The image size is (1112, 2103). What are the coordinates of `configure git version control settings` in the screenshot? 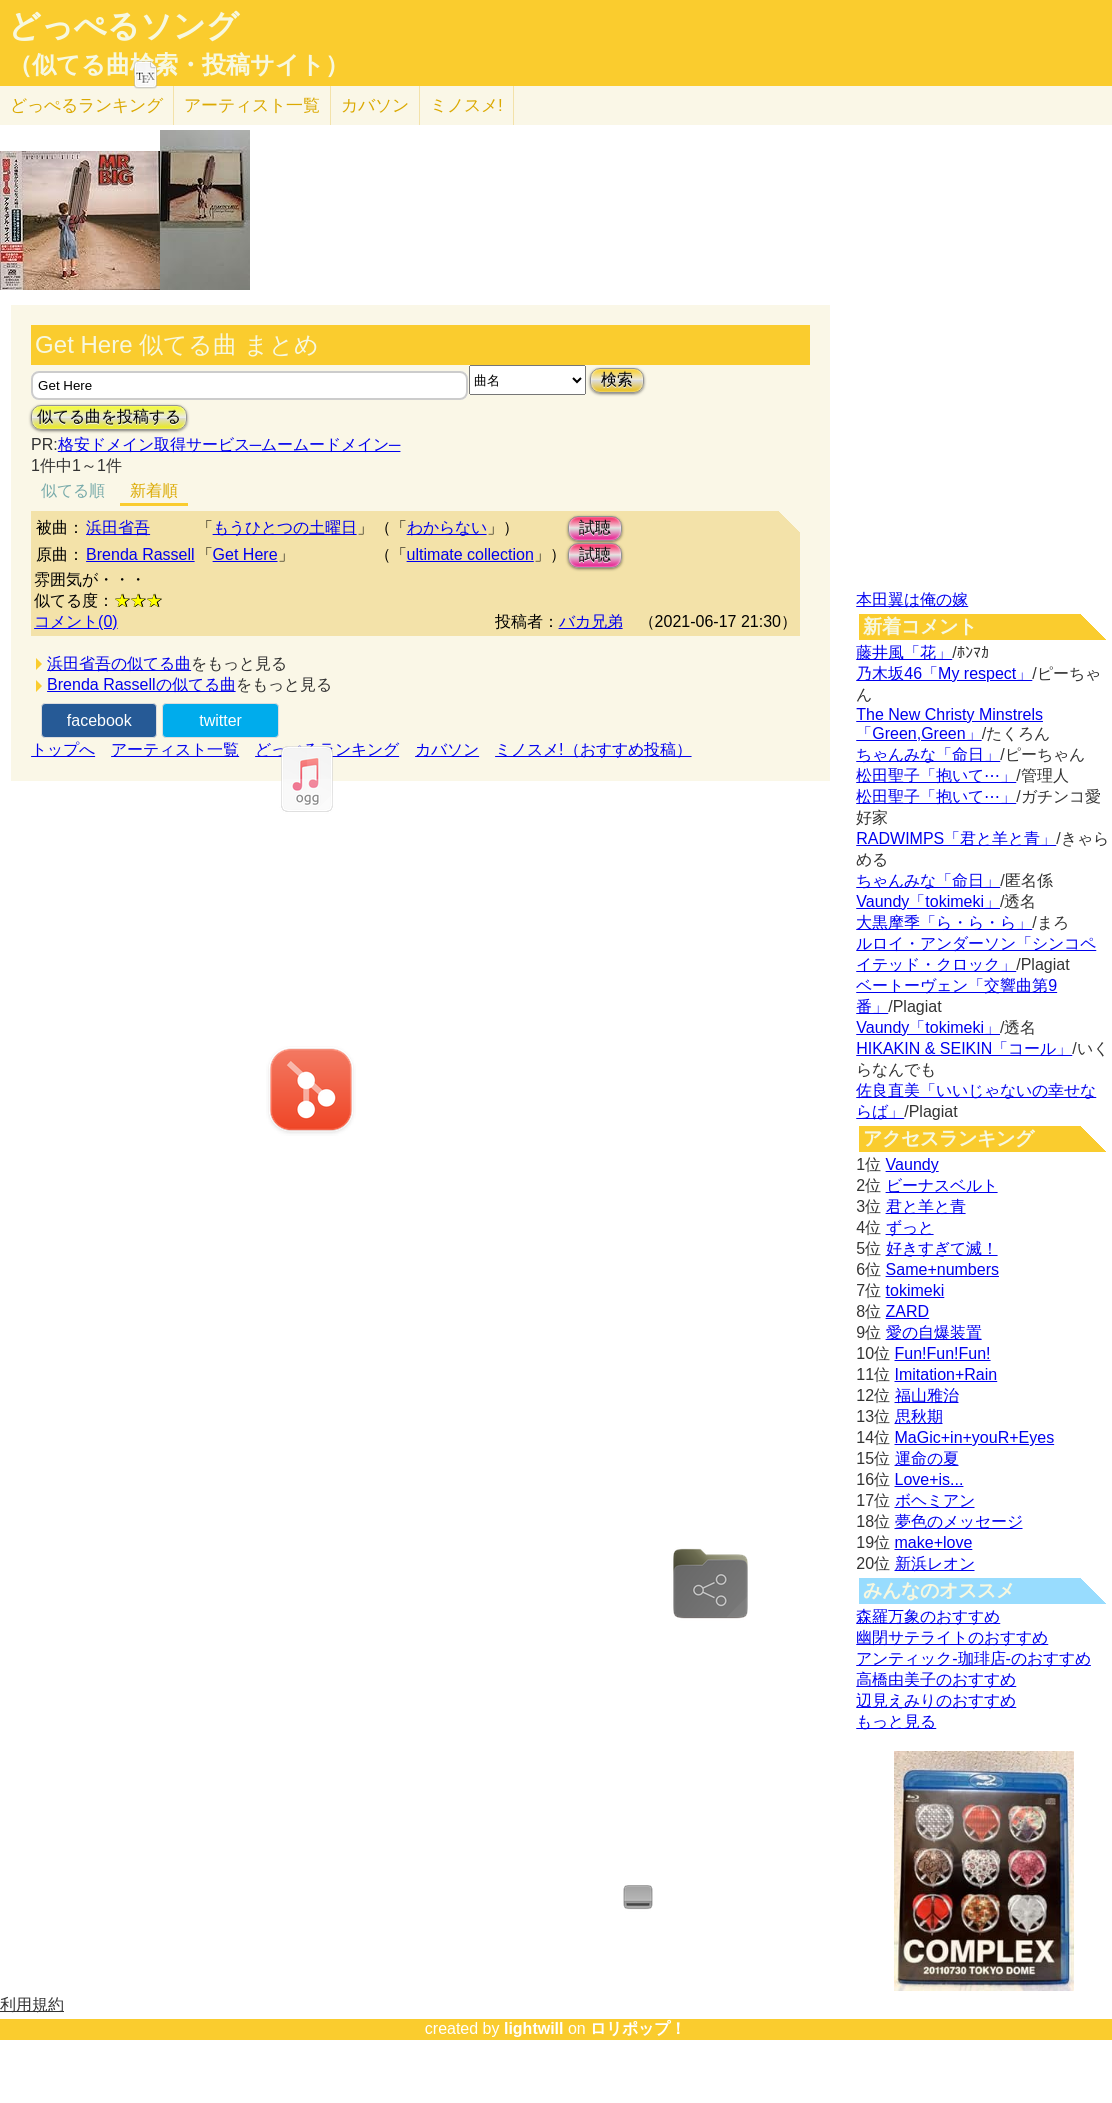 It's located at (311, 1091).